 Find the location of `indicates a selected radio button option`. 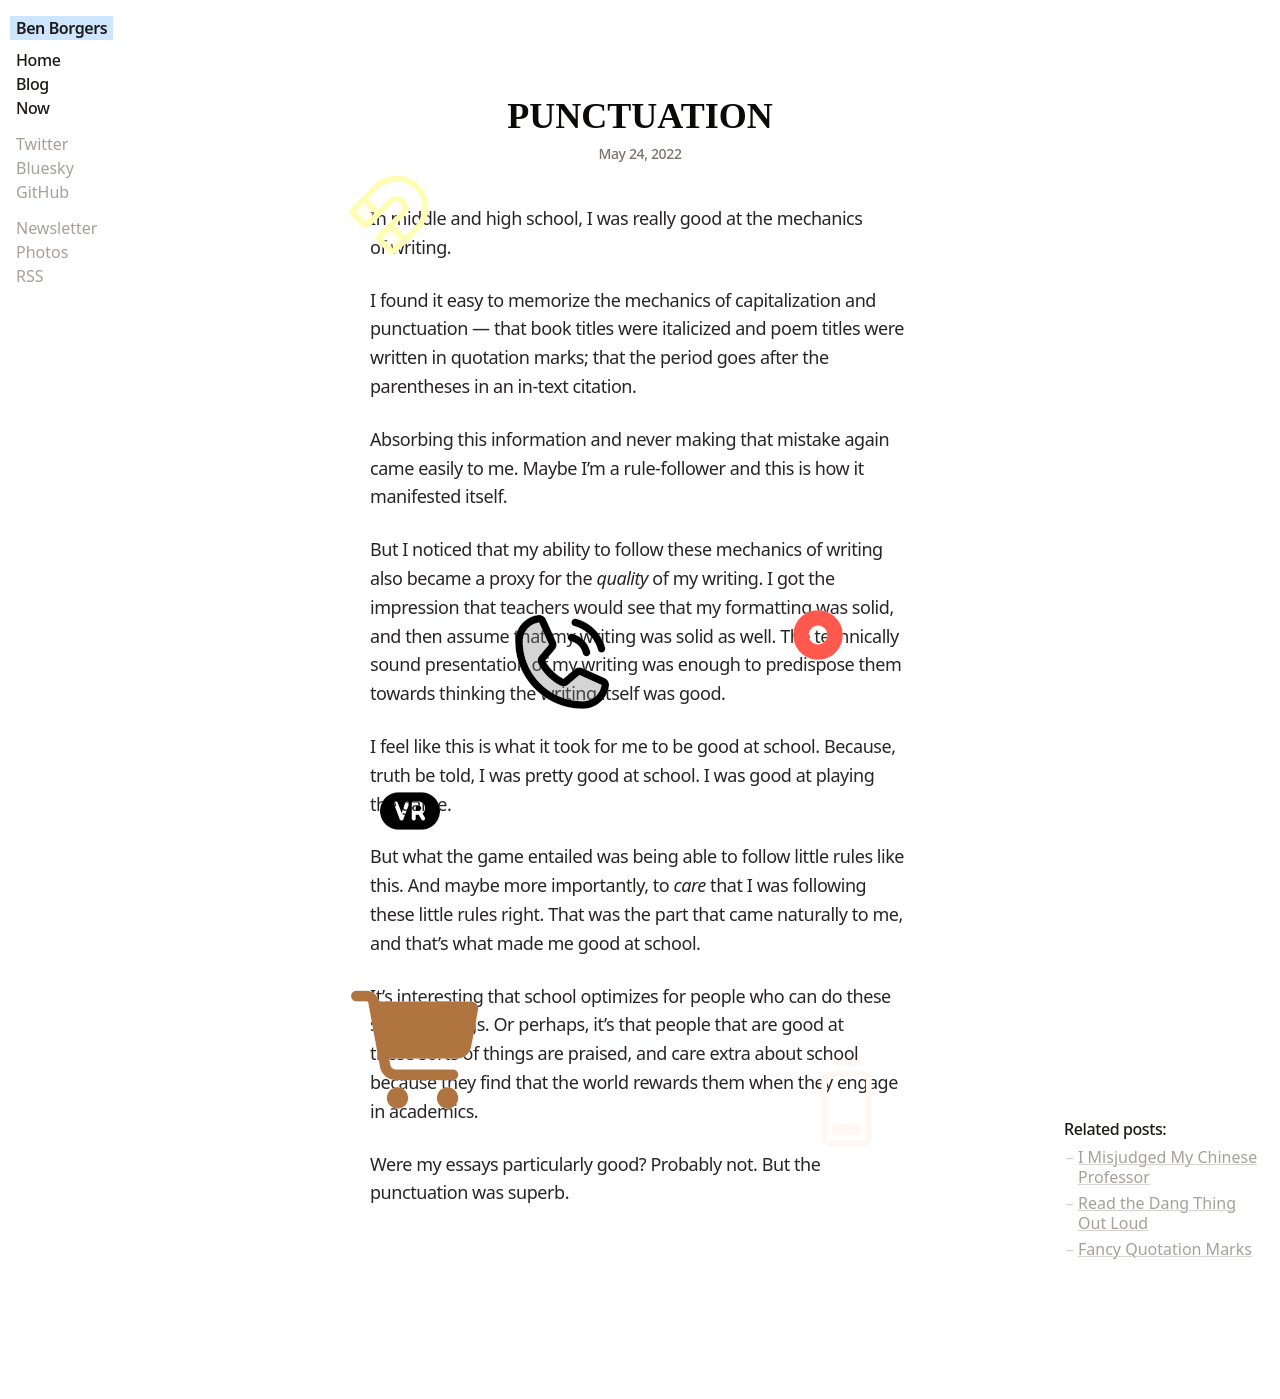

indicates a selected radio button option is located at coordinates (818, 635).